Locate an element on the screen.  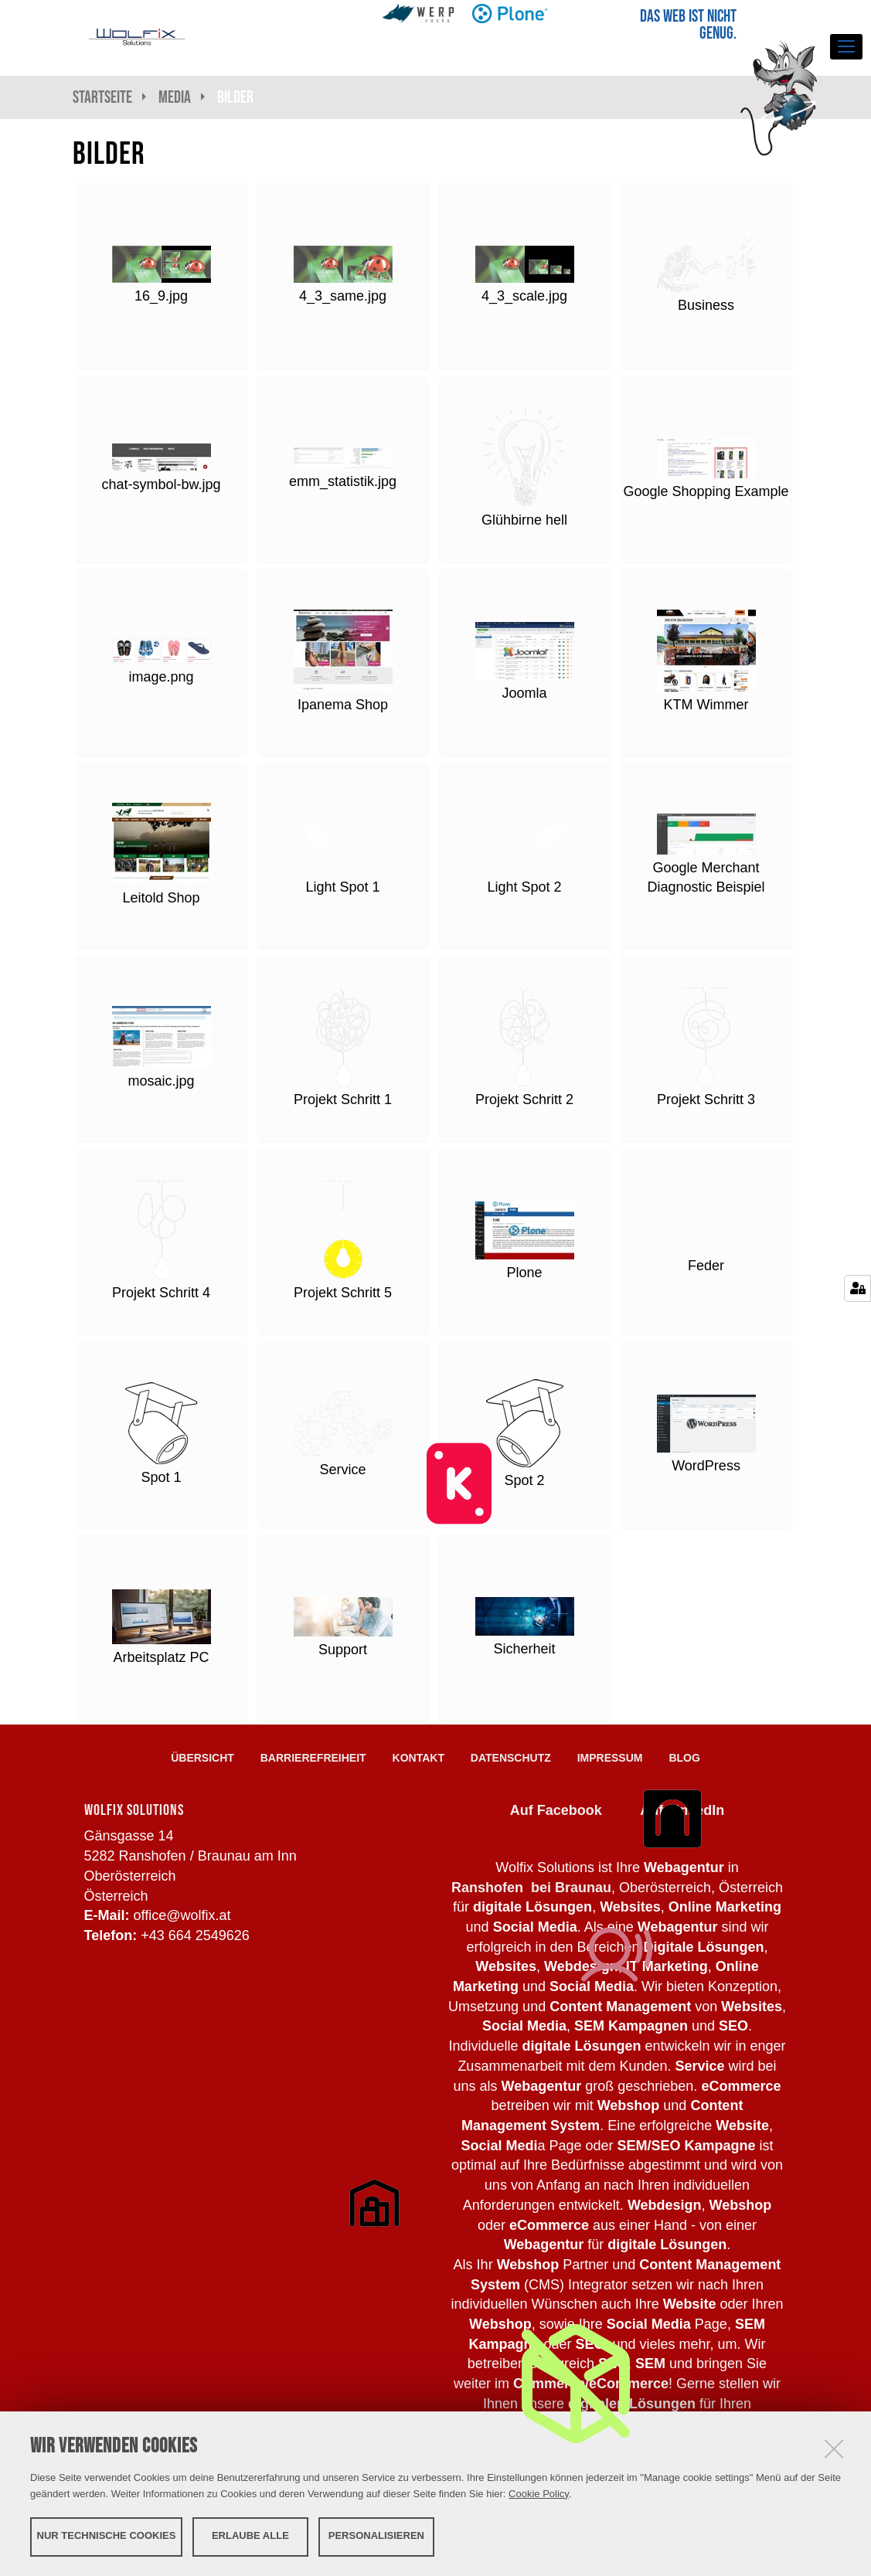
king playing card in a card game app is located at coordinates (459, 1483).